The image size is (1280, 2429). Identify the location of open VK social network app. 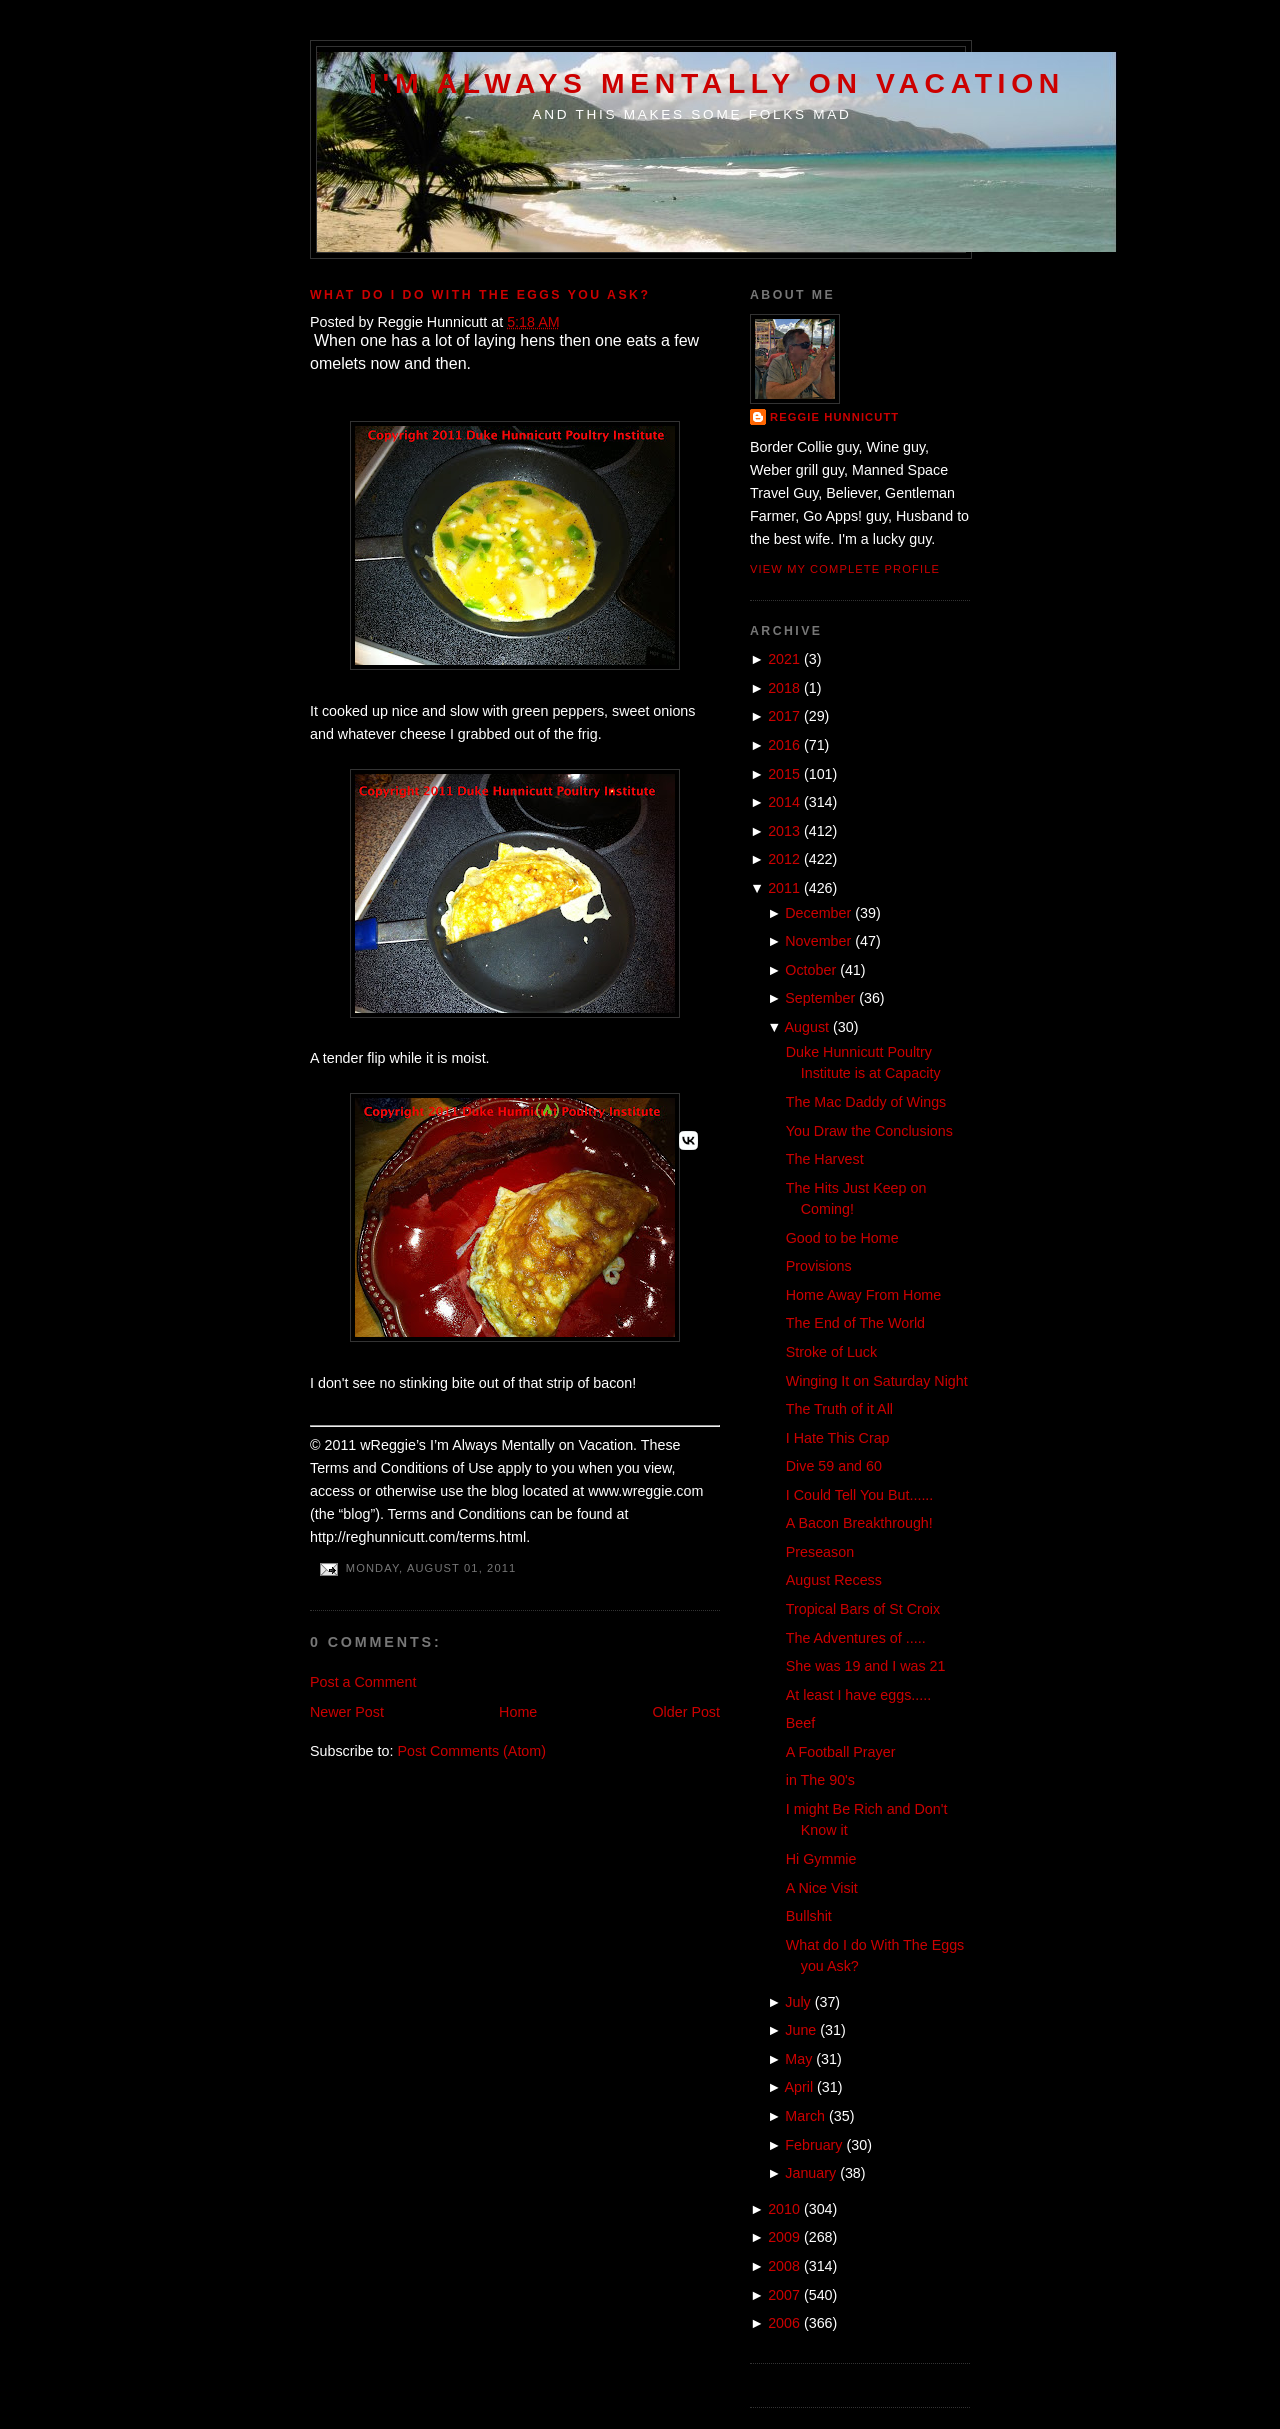
(688, 1140).